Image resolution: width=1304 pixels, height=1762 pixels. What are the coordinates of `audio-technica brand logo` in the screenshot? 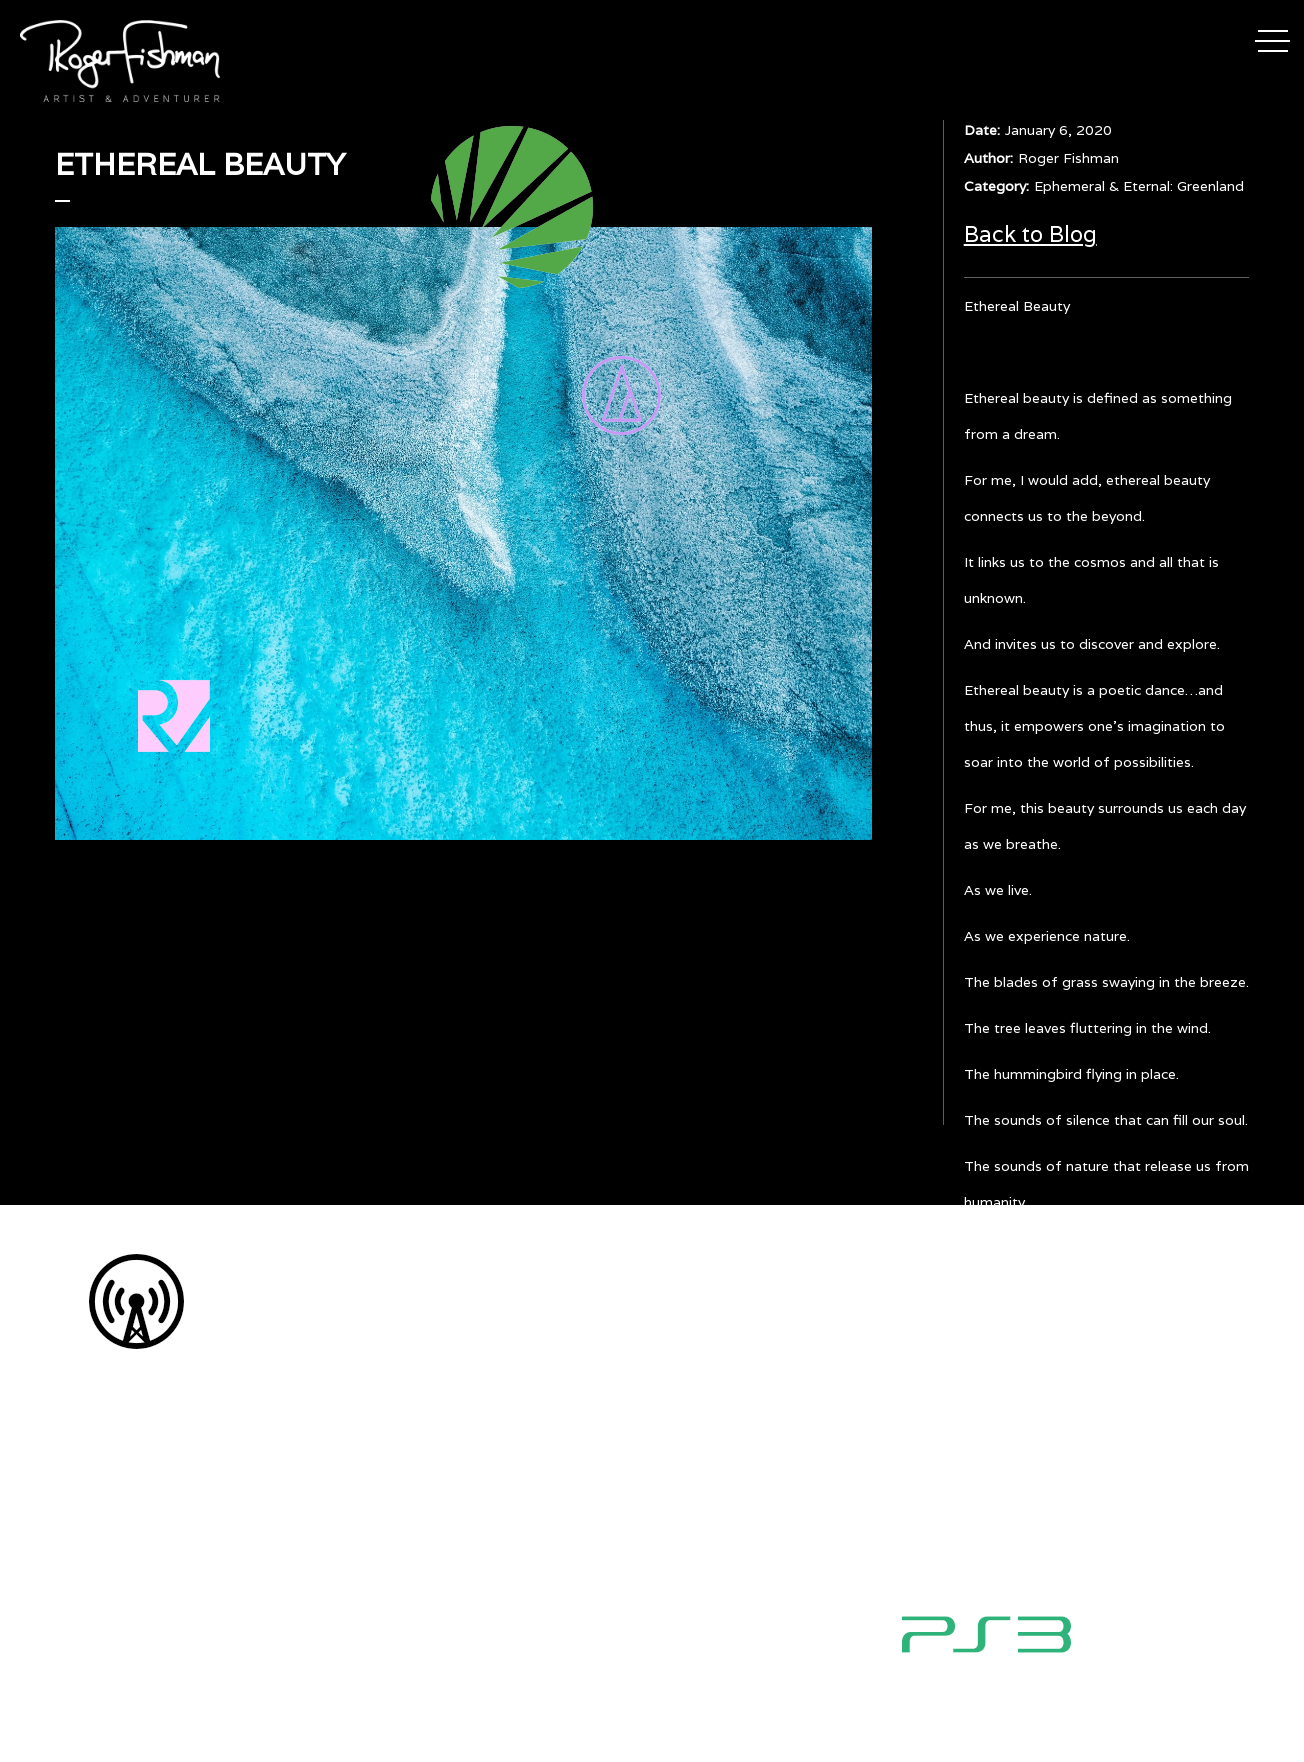 It's located at (621, 395).